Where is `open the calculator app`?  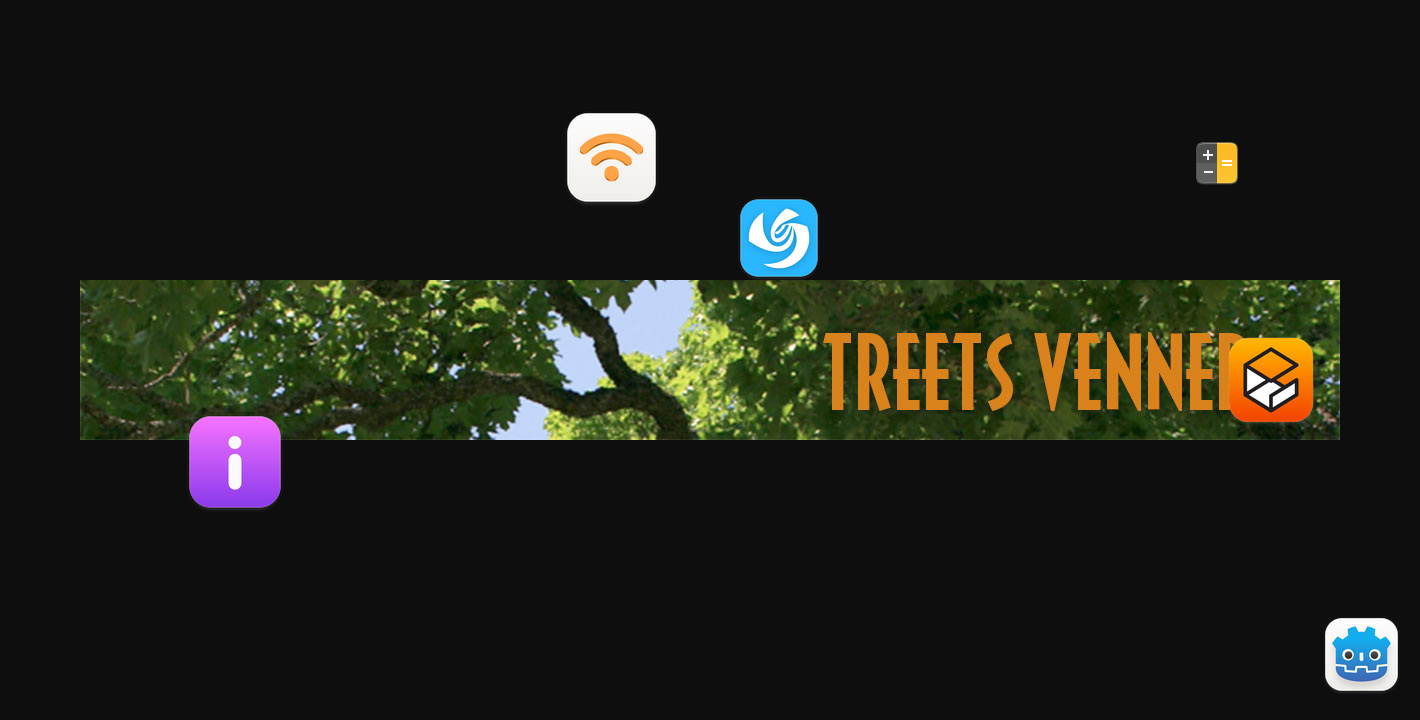 open the calculator app is located at coordinates (1217, 163).